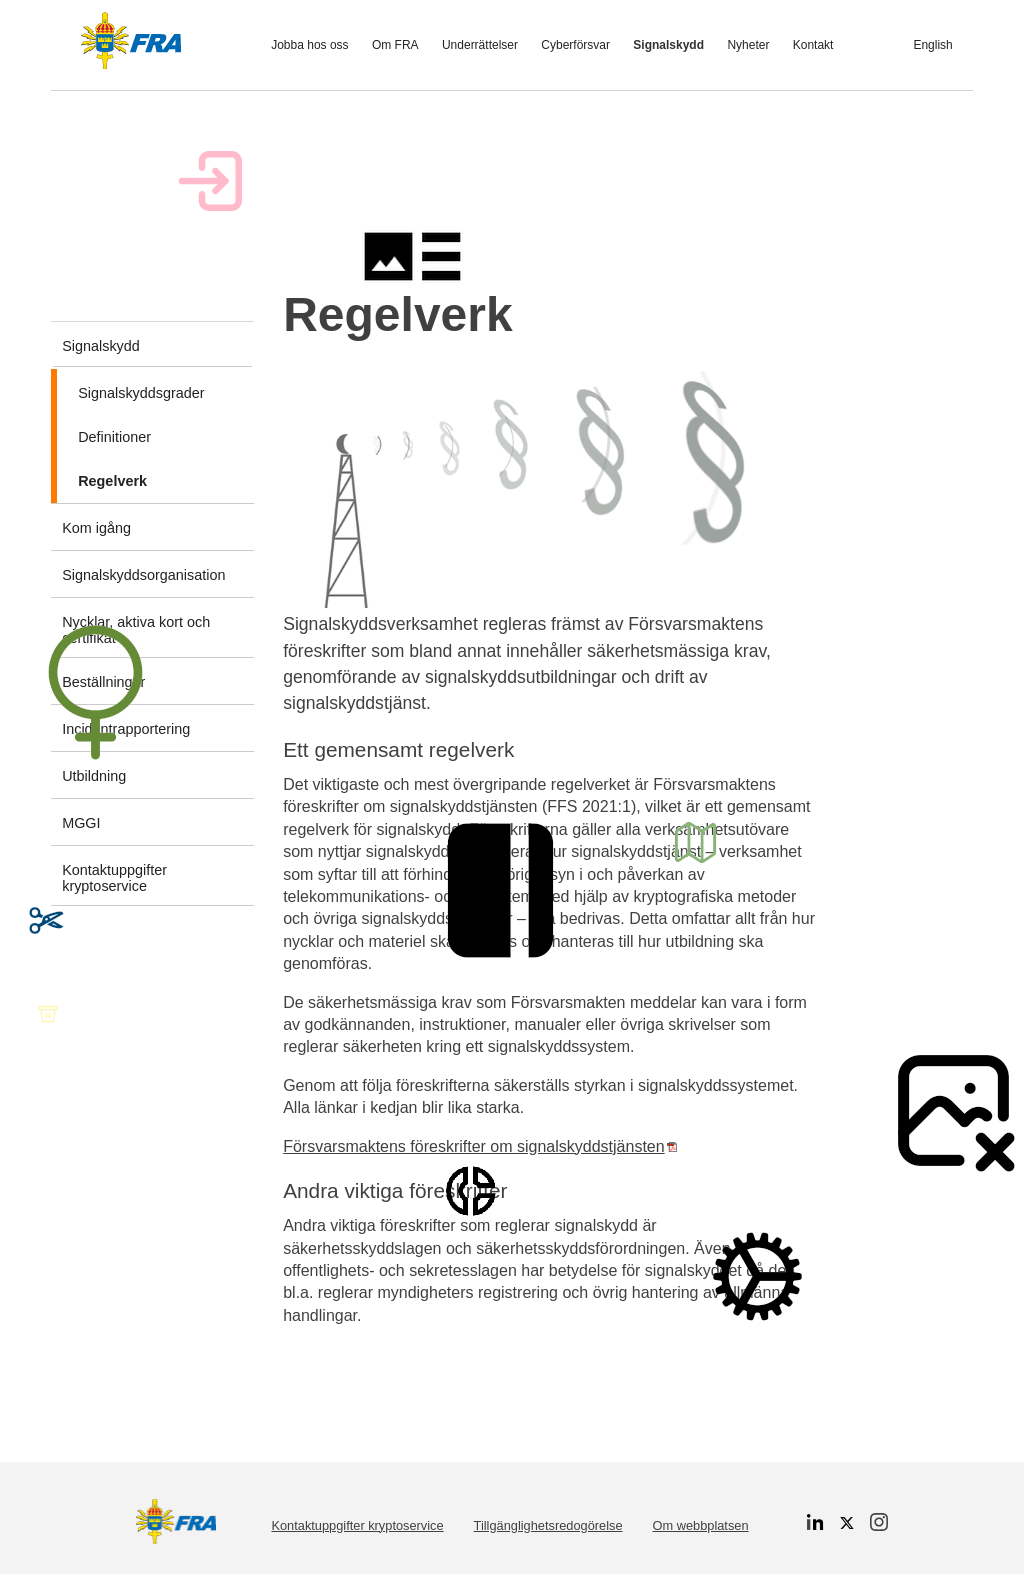  Describe the element at coordinates (48, 1014) in the screenshot. I see `delete selected item` at that location.